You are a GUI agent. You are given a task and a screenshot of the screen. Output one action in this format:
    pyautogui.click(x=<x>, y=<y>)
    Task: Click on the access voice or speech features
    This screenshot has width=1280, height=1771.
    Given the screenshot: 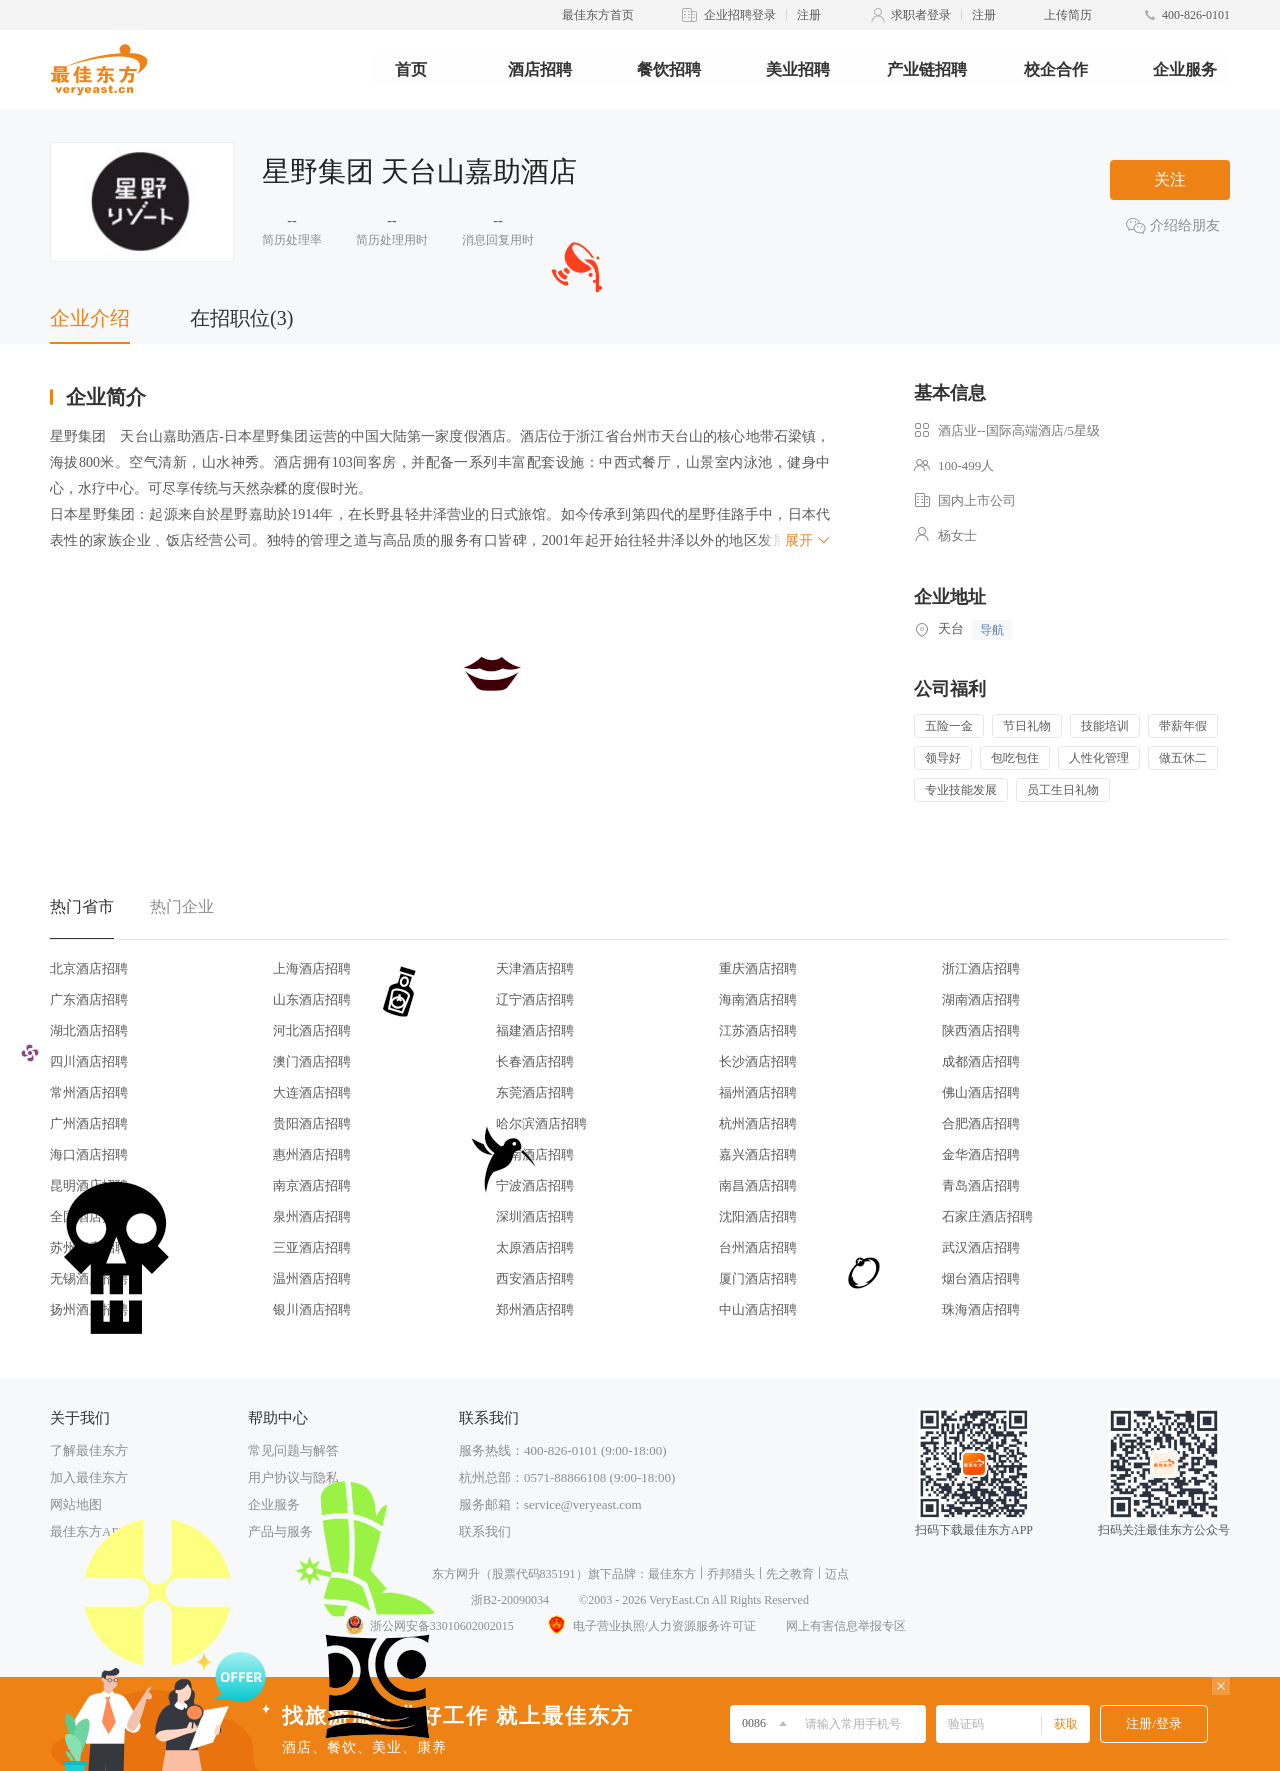 What is the action you would take?
    pyautogui.click(x=492, y=674)
    